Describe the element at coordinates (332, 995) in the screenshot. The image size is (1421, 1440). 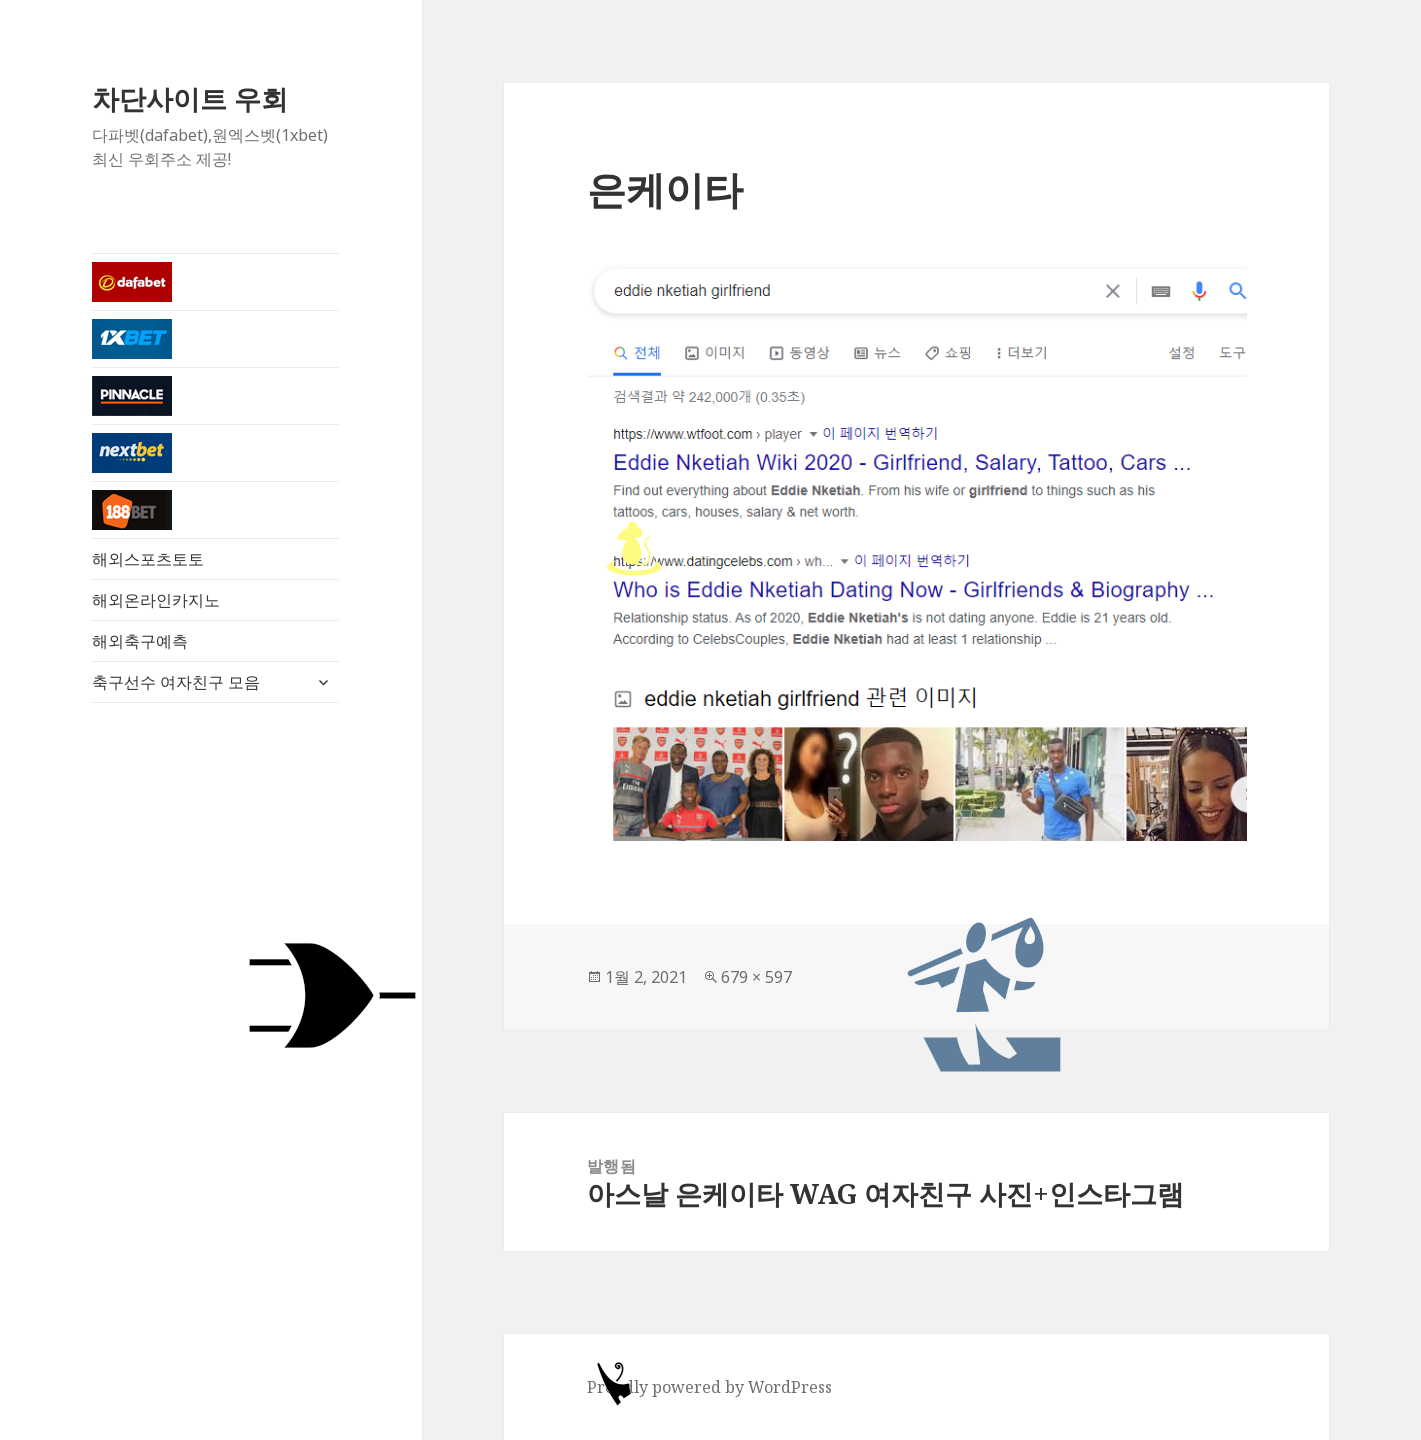
I see `represents an OR logic gate in circuit design` at that location.